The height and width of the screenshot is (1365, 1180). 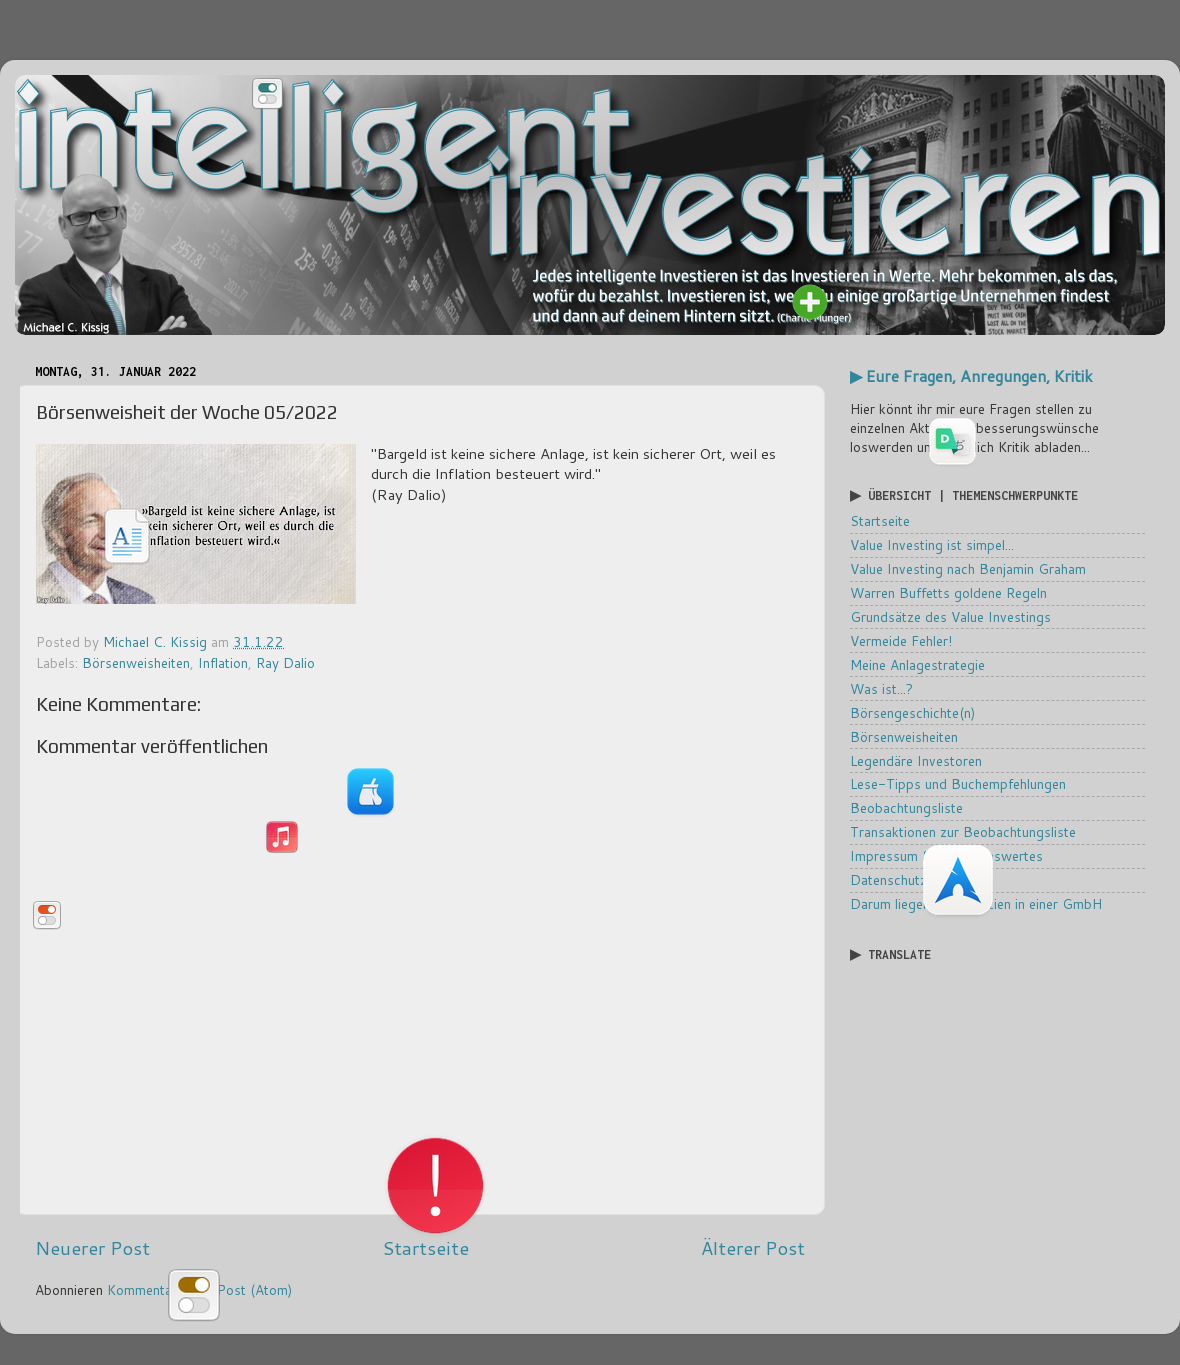 I want to click on open arch linux application, so click(x=958, y=880).